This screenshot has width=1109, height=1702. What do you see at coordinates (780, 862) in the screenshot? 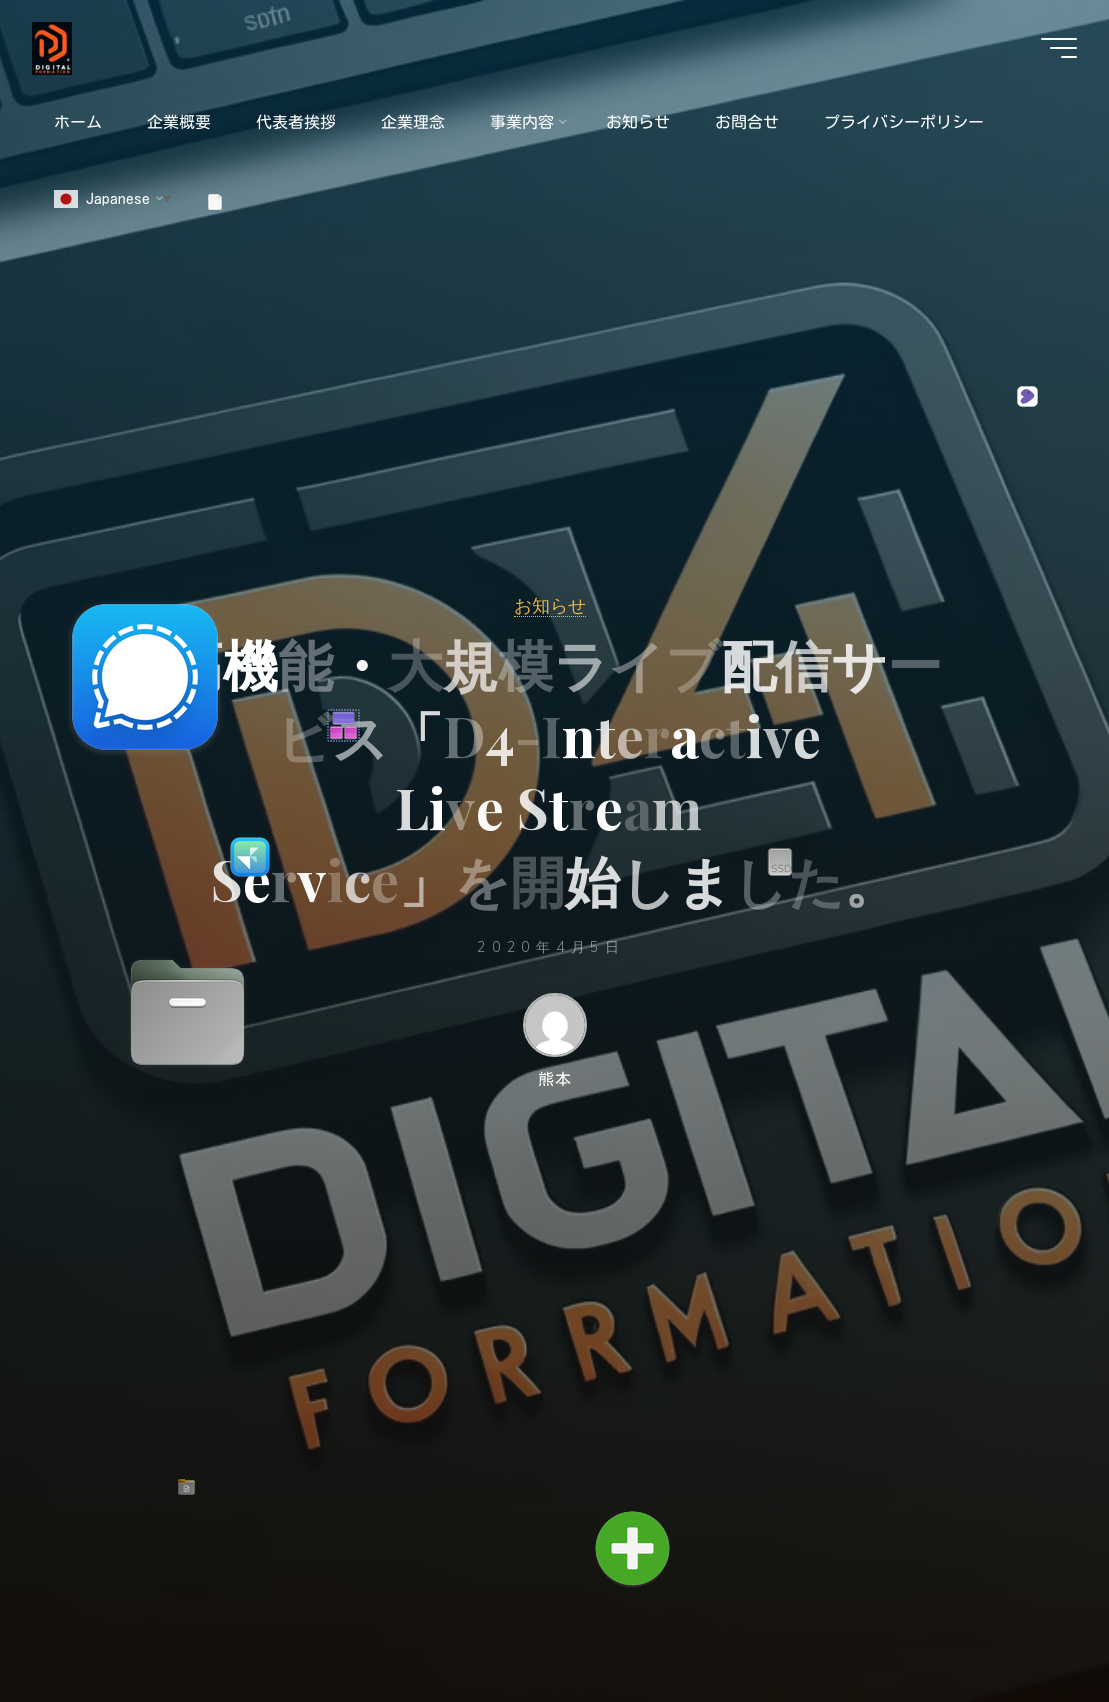
I see `indicates a solid state drive in the system` at bounding box center [780, 862].